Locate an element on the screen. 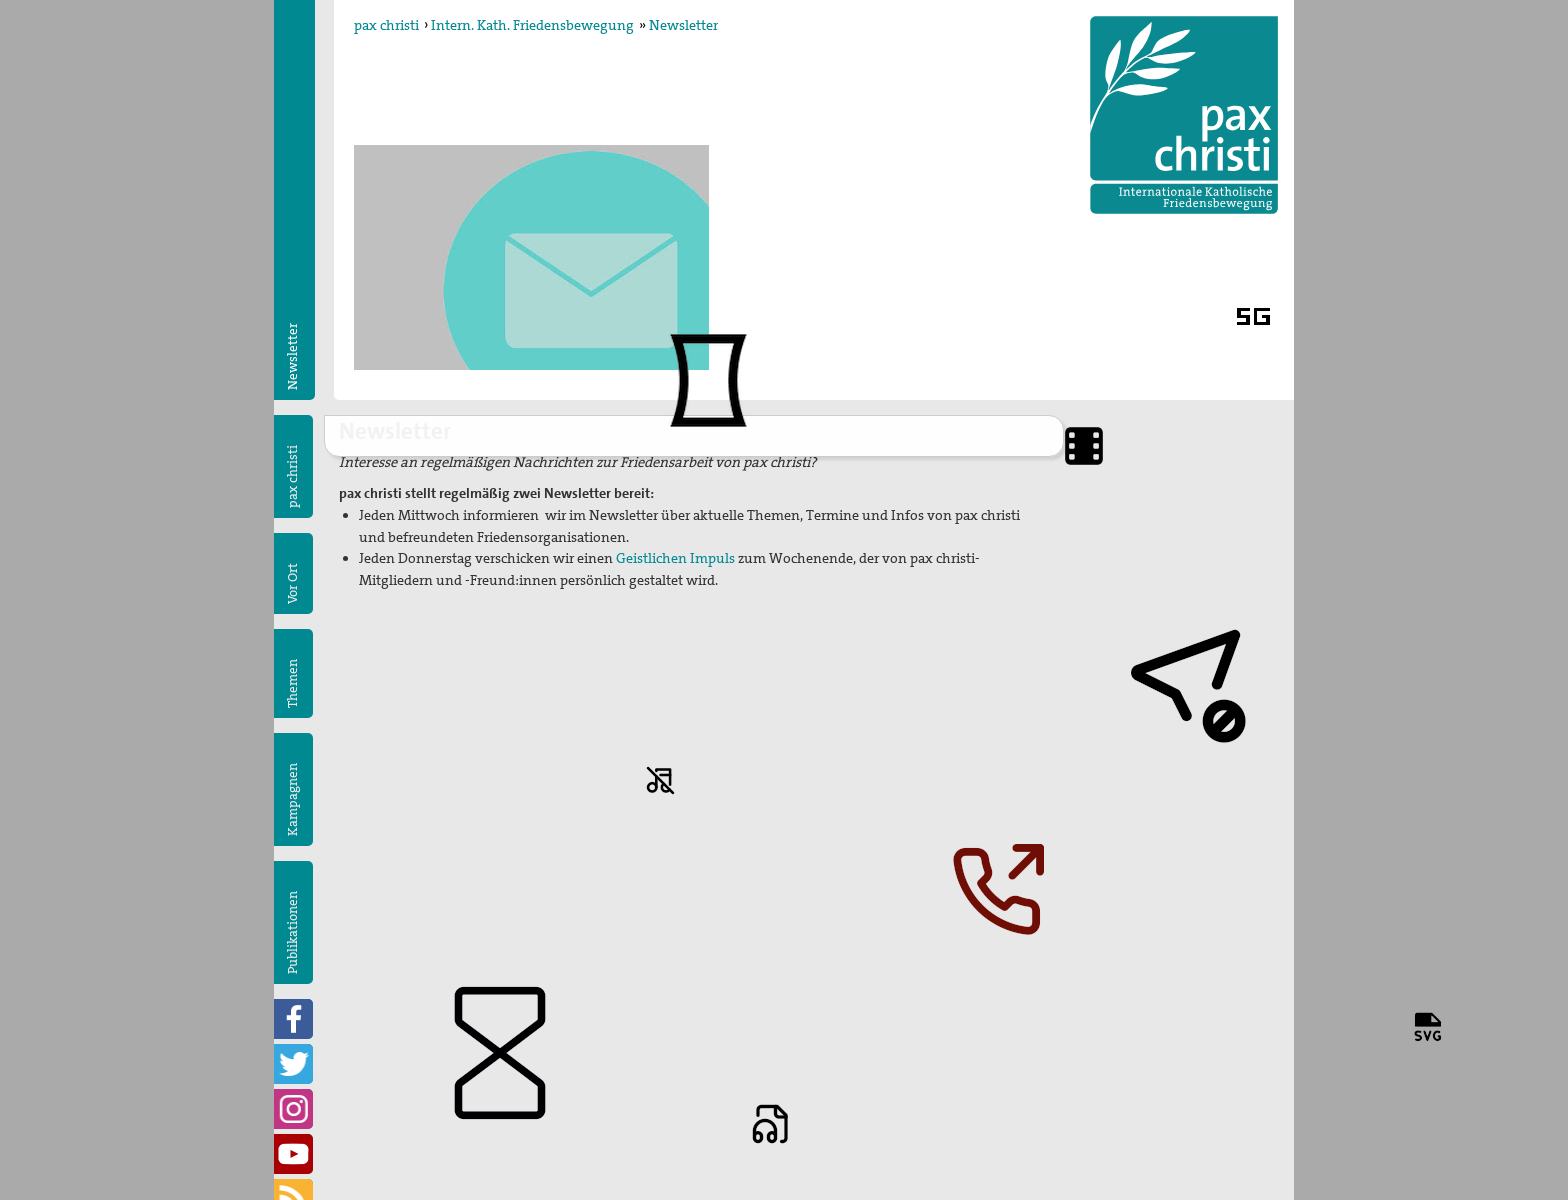 This screenshot has height=1200, width=1568. make an outgoing call is located at coordinates (996, 891).